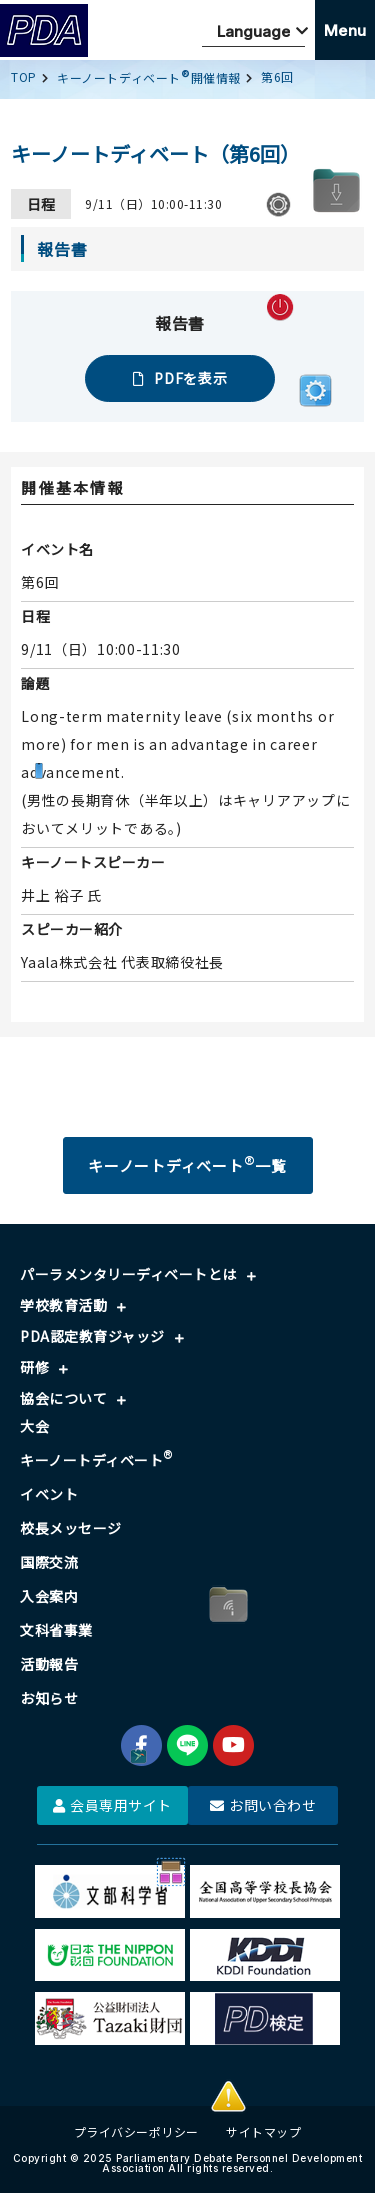 This screenshot has height=2193, width=375. Describe the element at coordinates (280, 307) in the screenshot. I see `shut down the system` at that location.